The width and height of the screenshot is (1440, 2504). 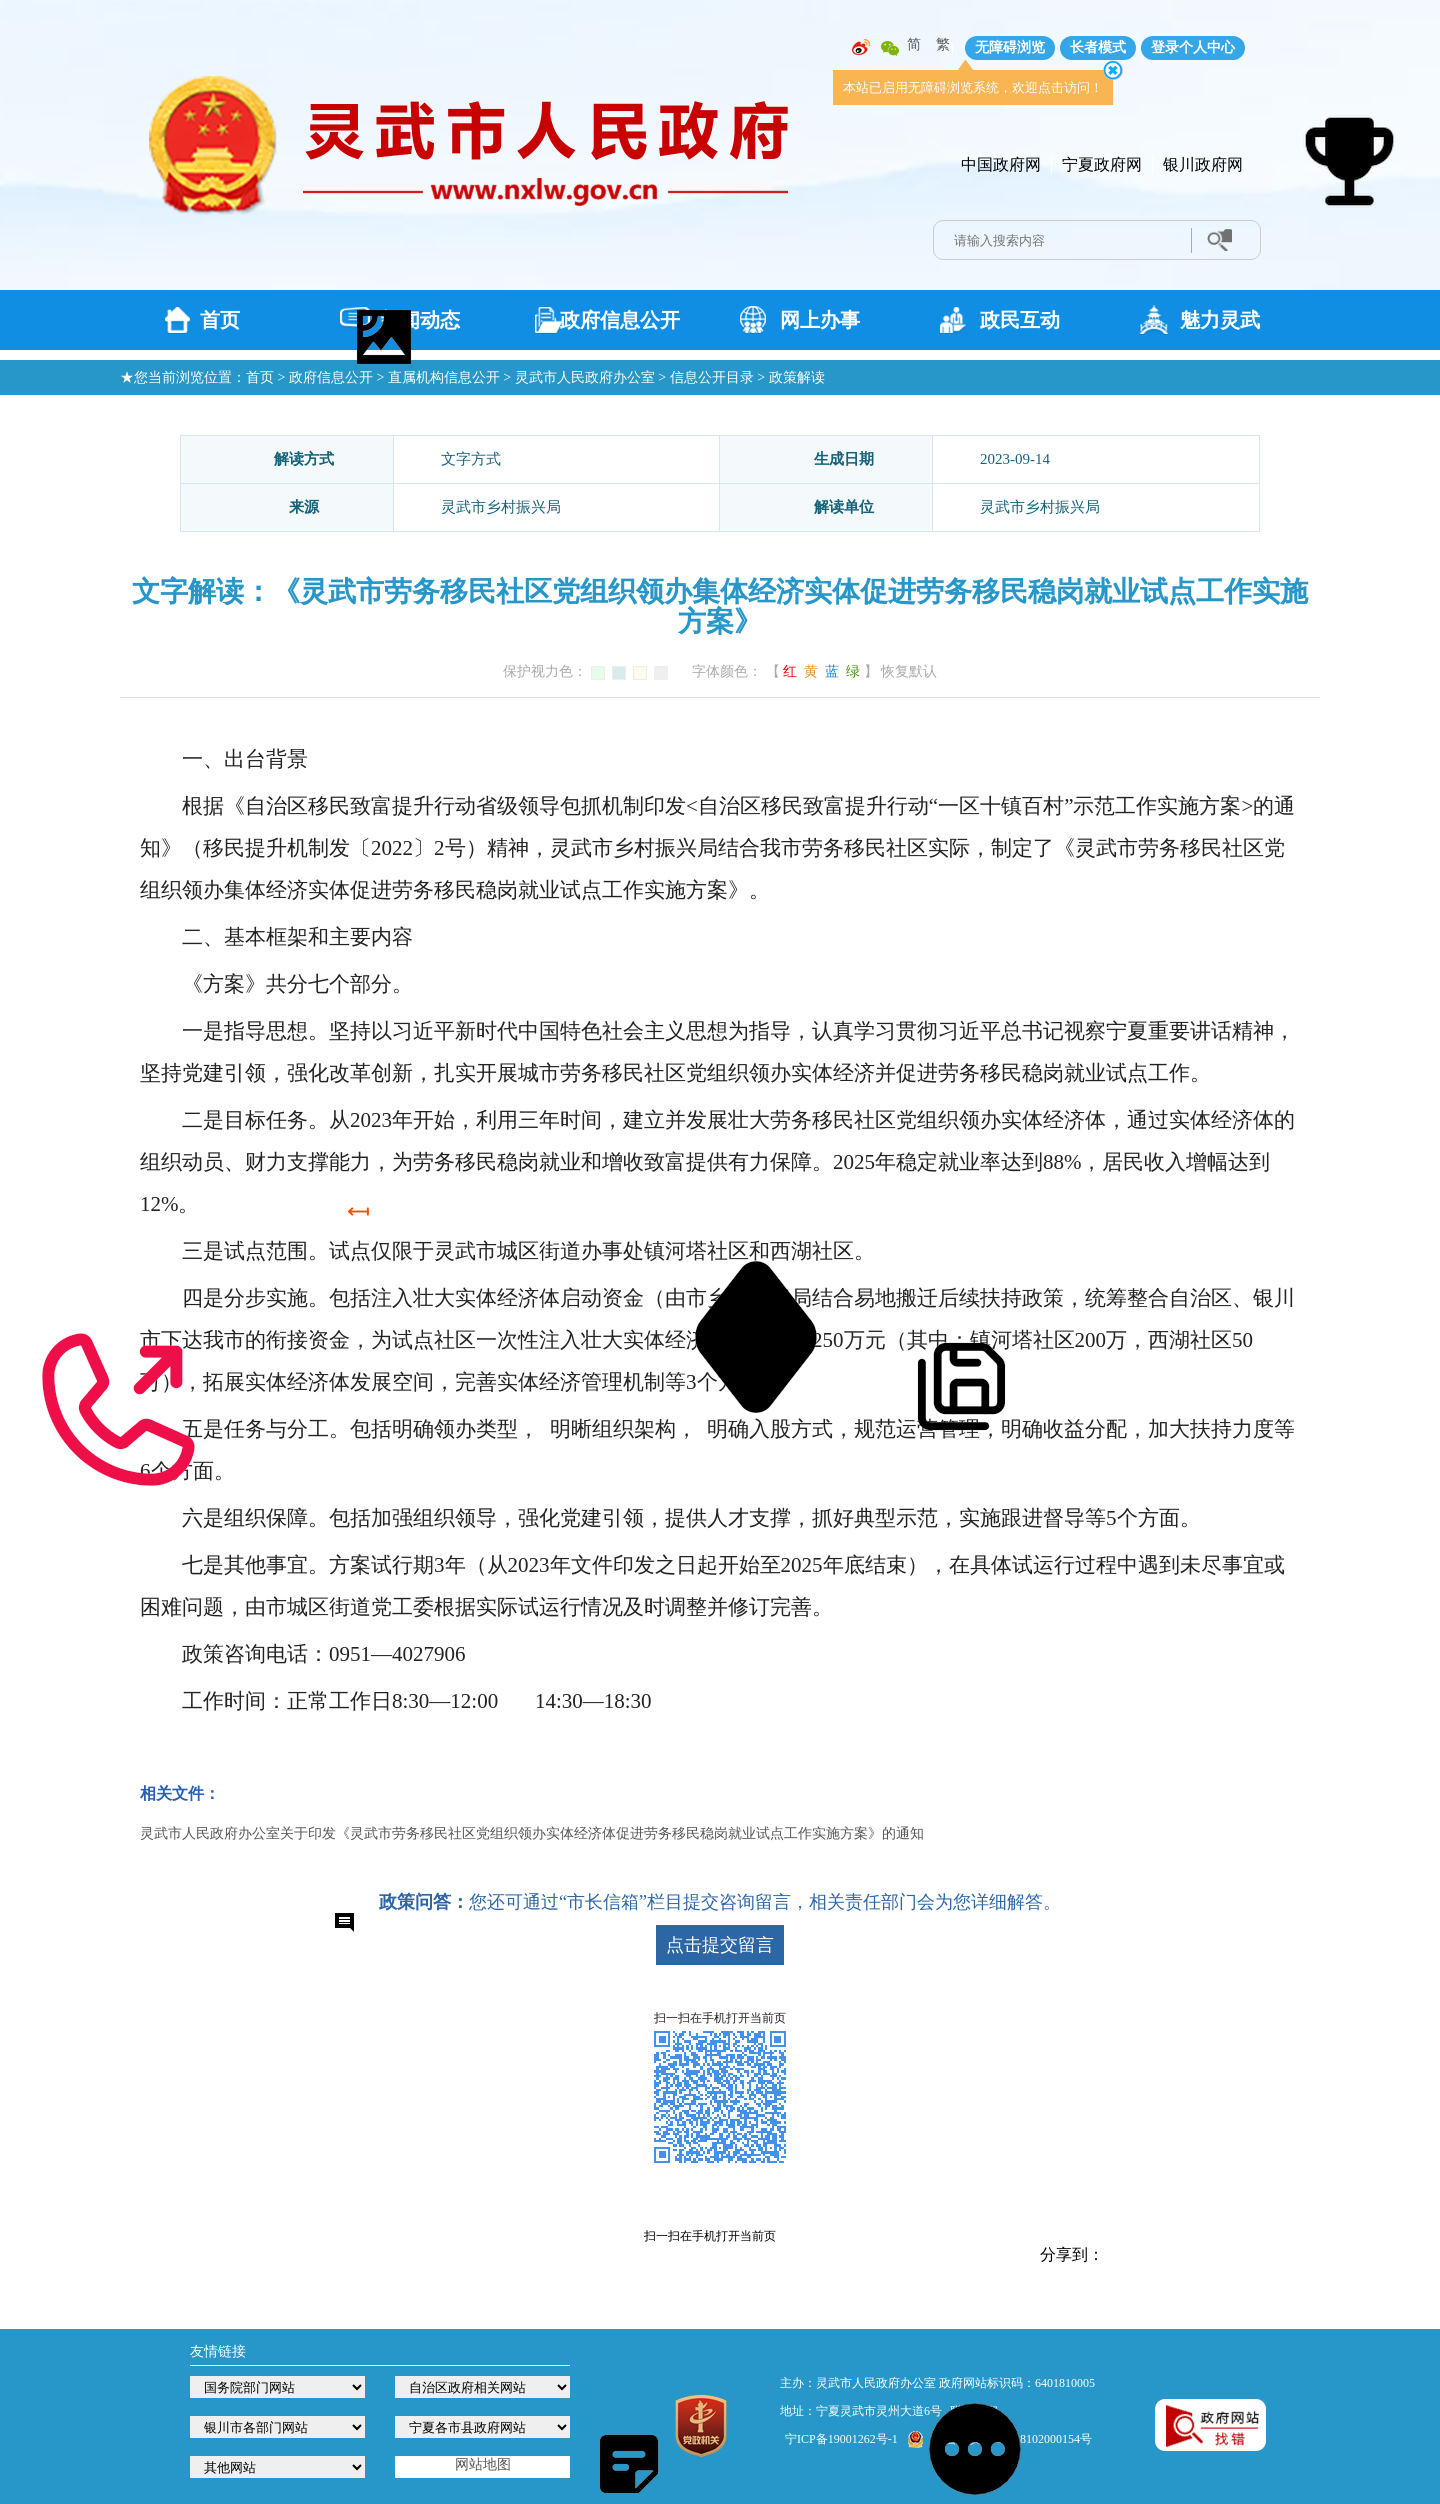 What do you see at coordinates (358, 1211) in the screenshot?
I see `navigate back to previous screen` at bounding box center [358, 1211].